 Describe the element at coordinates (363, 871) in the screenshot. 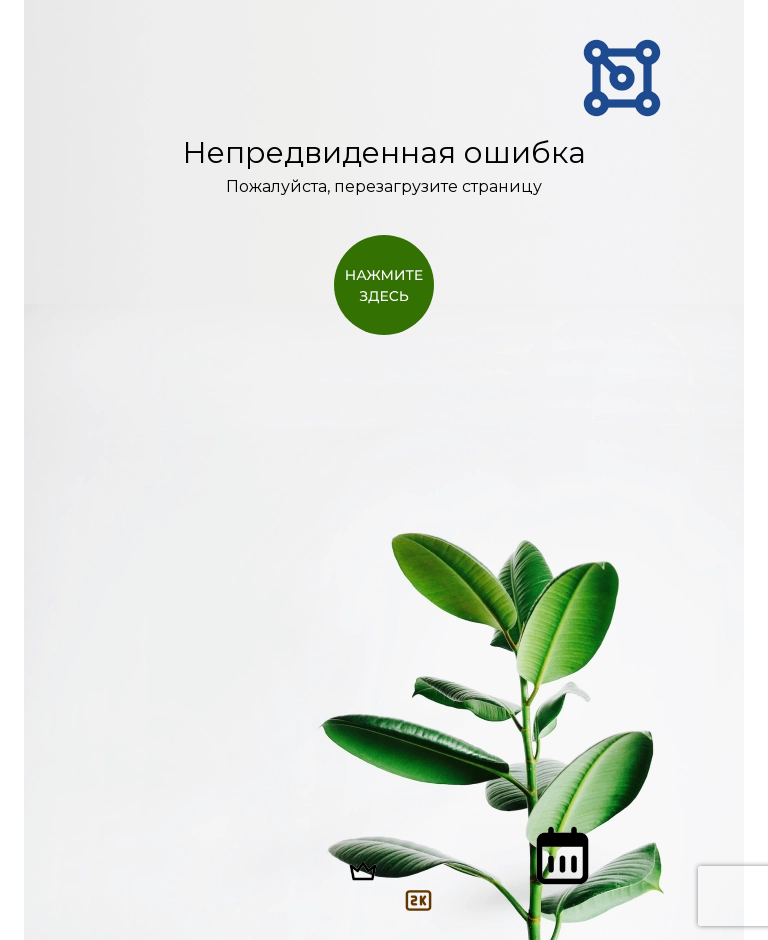

I see `indicates premium or VIP membership status` at that location.